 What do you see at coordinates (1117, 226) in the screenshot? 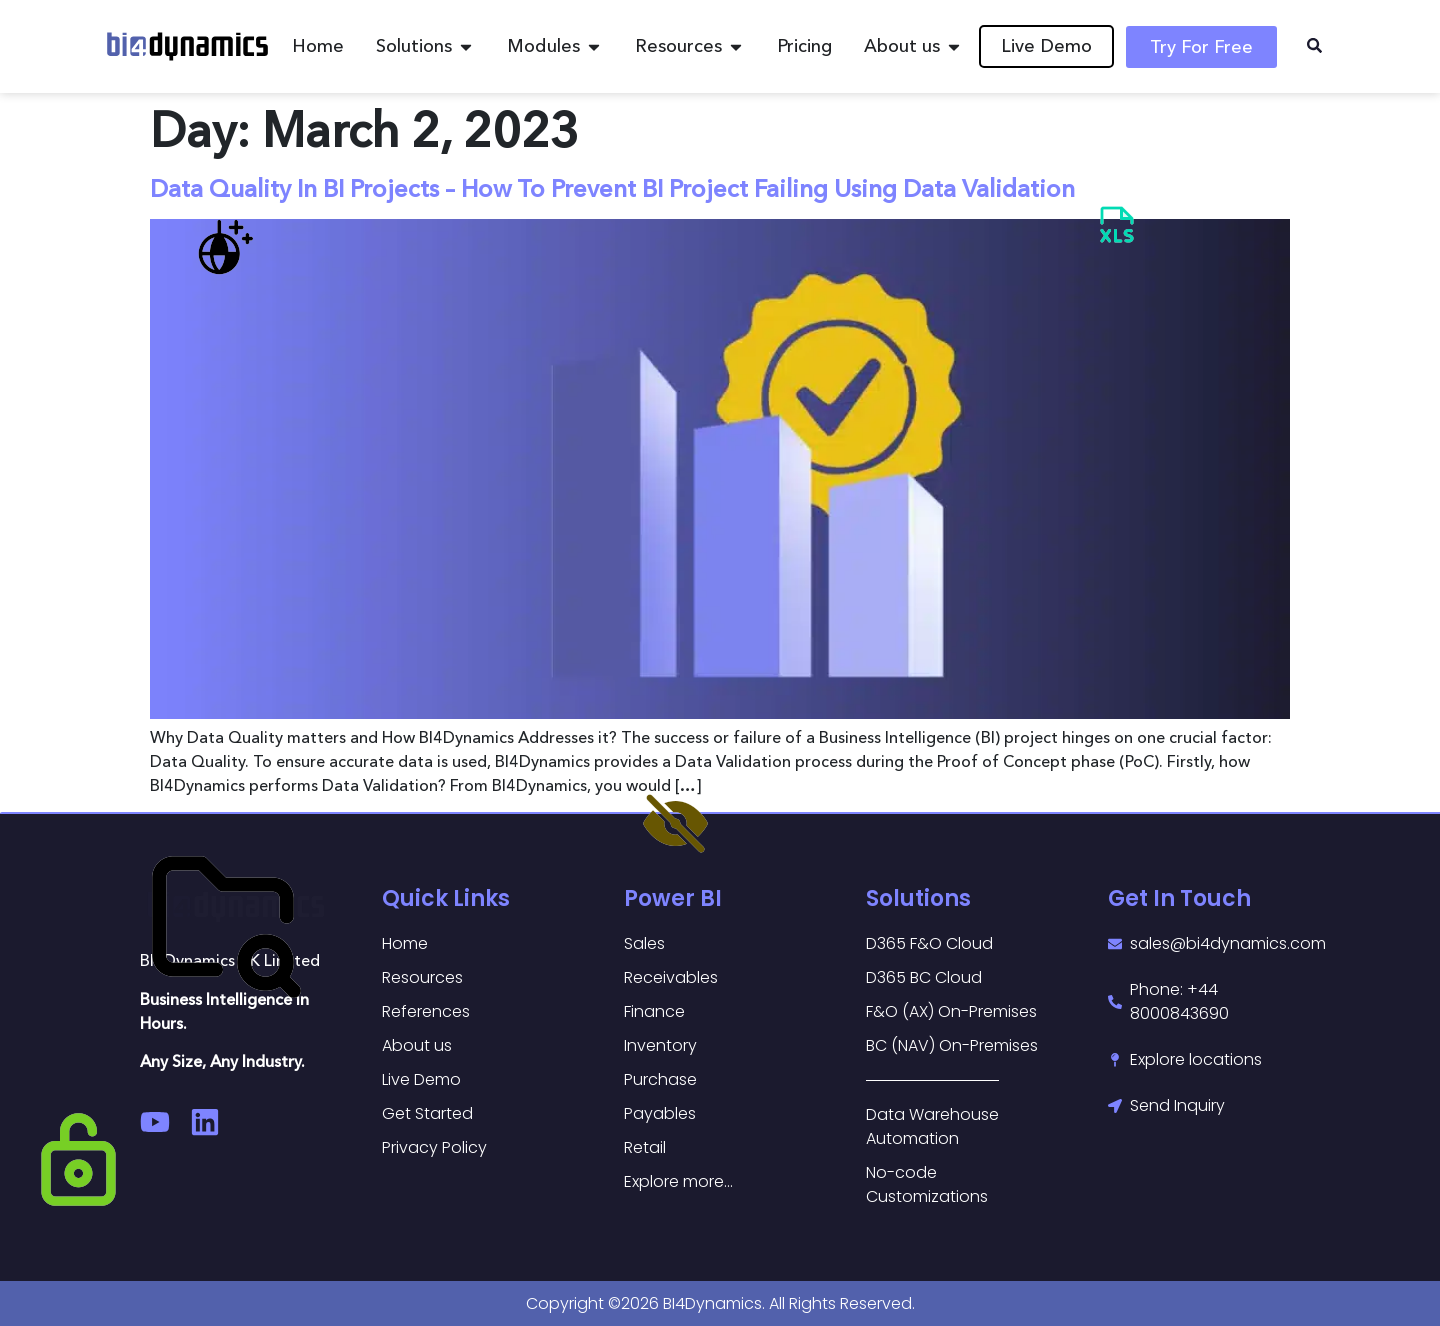
I see `open or view an excel spreadsheet file` at bounding box center [1117, 226].